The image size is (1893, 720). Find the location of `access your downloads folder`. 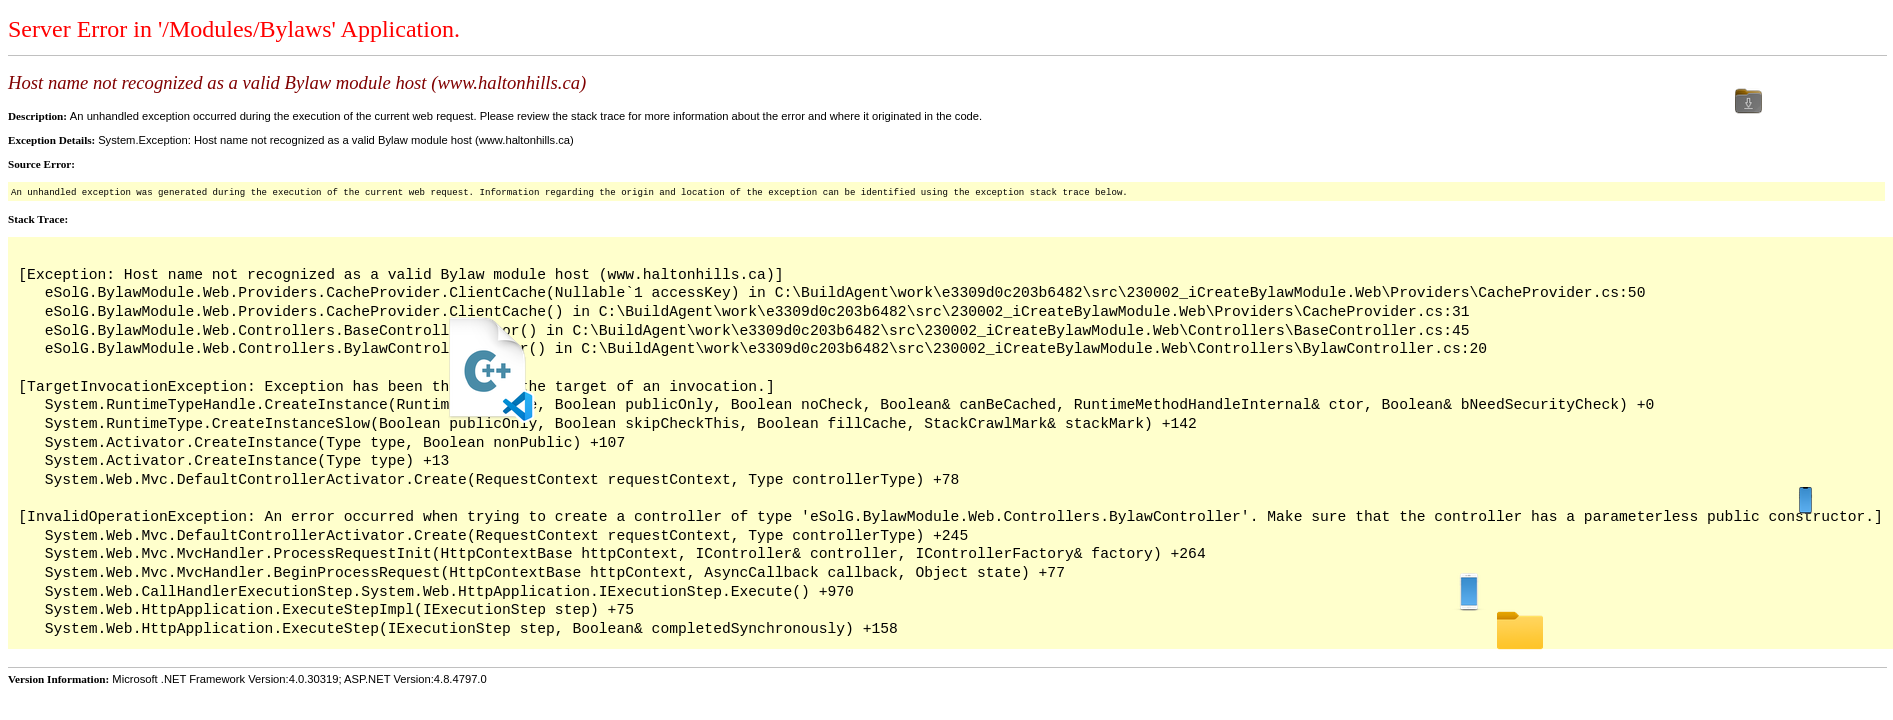

access your downloads folder is located at coordinates (1748, 100).